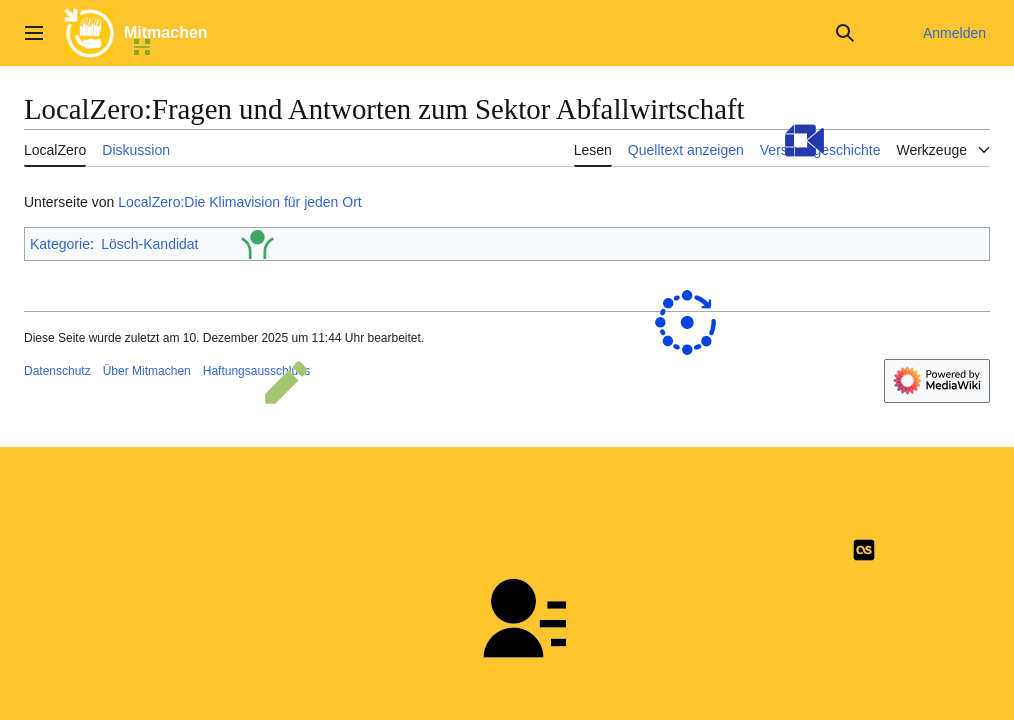 This screenshot has width=1014, height=720. I want to click on join a Google Meet video call, so click(804, 140).